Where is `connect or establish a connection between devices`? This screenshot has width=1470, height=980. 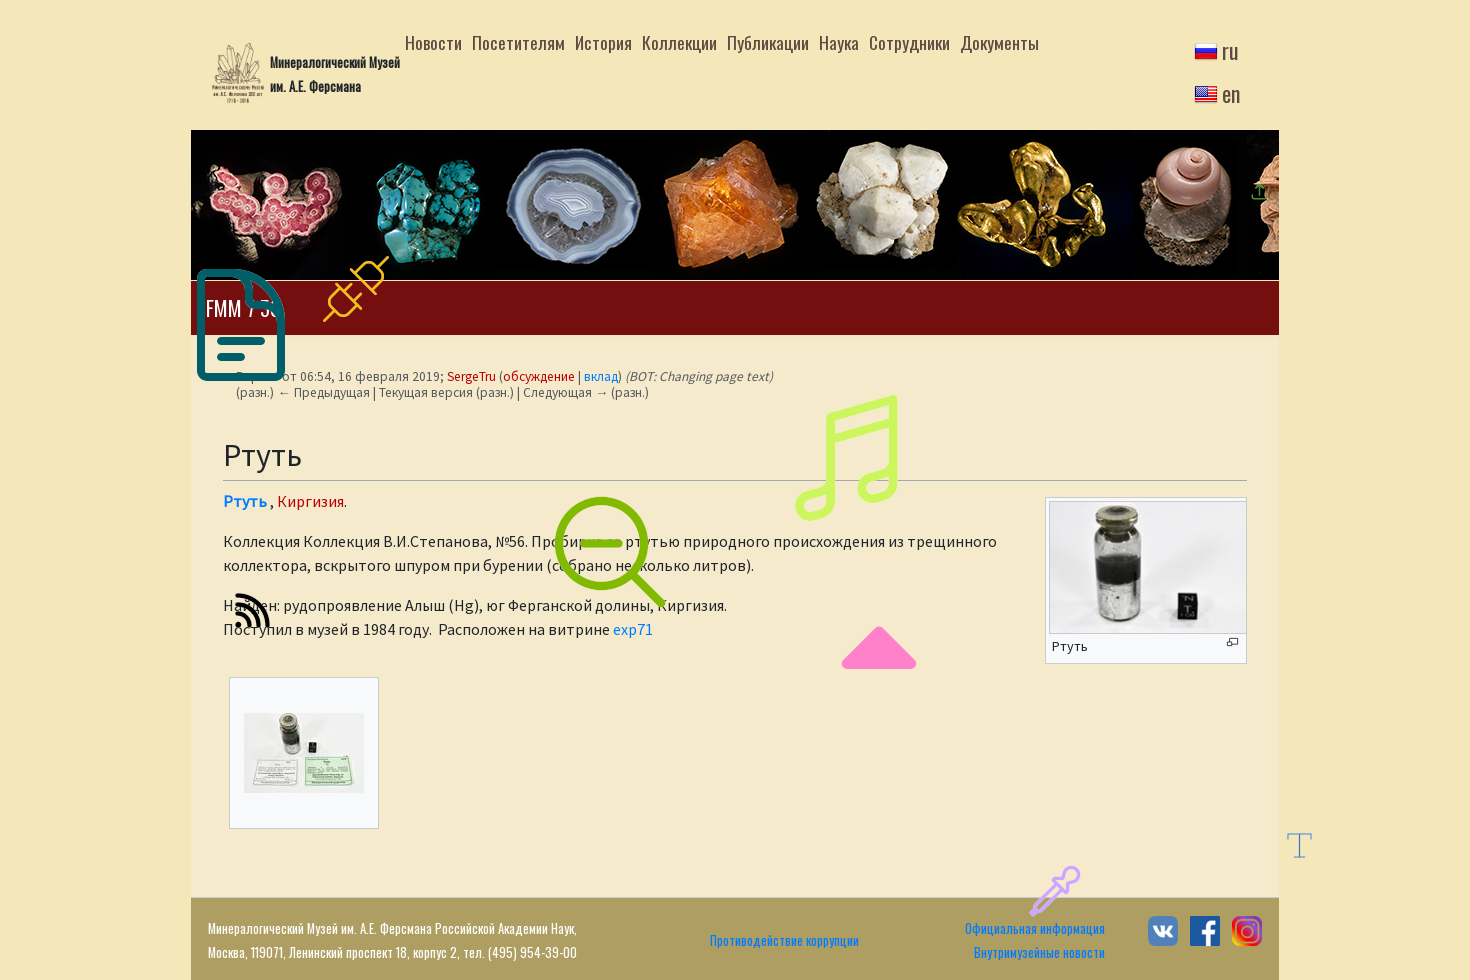
connect or establish a connection between devices is located at coordinates (356, 289).